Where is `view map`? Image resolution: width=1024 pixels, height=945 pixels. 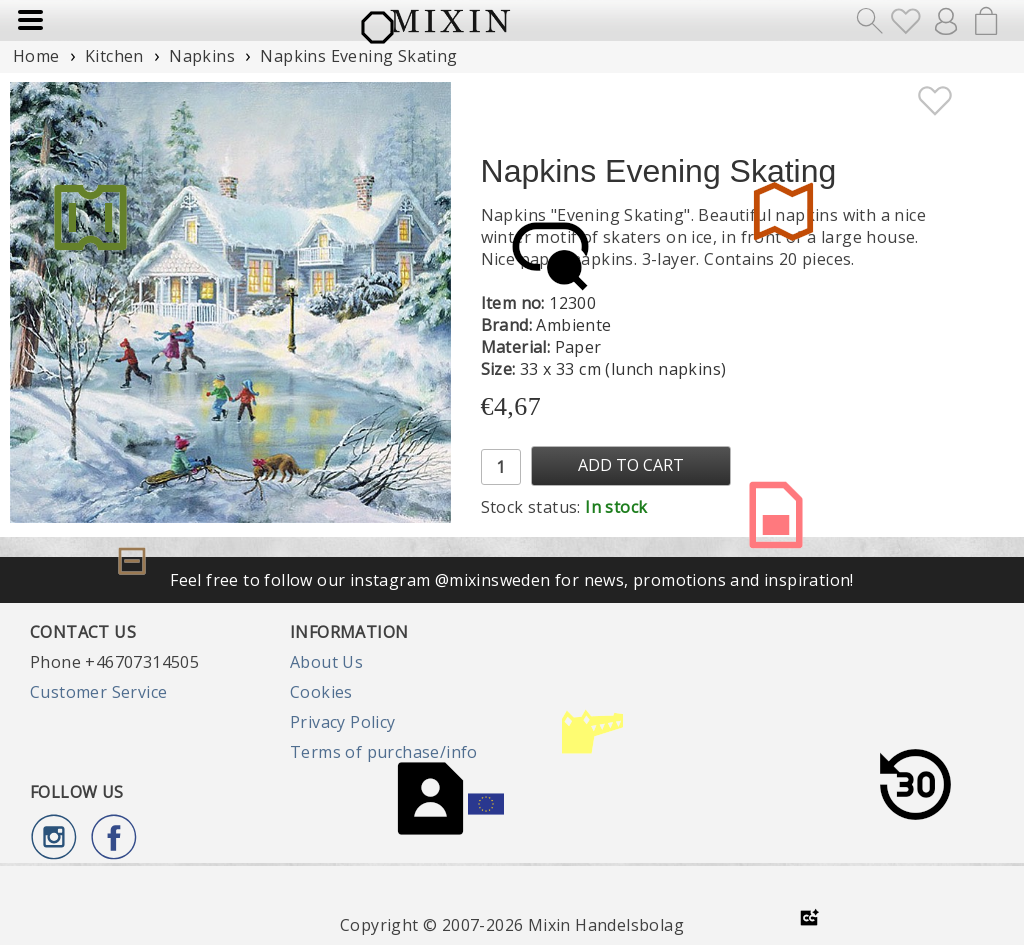 view map is located at coordinates (783, 211).